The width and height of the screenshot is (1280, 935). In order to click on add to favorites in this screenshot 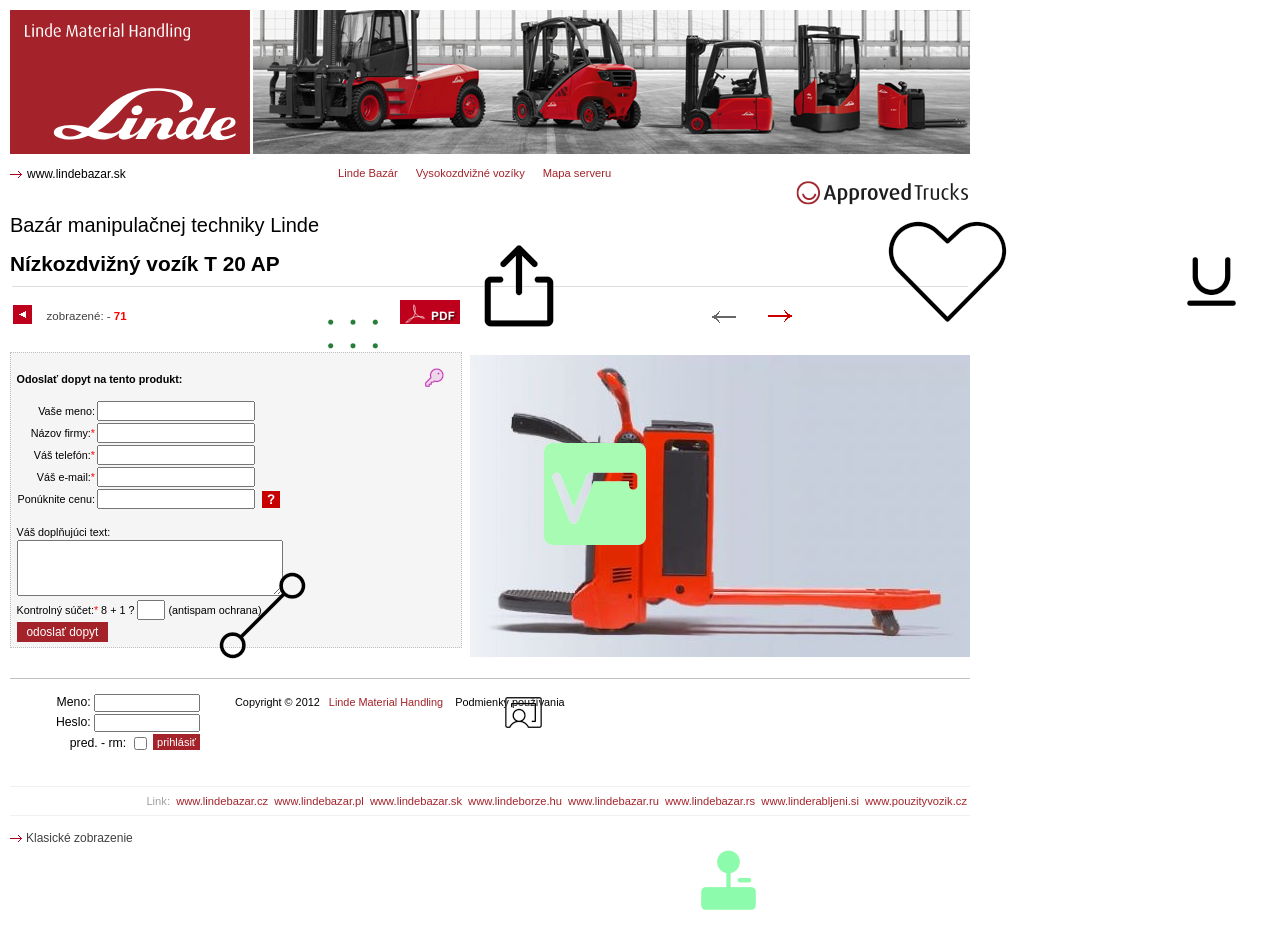, I will do `click(947, 267)`.